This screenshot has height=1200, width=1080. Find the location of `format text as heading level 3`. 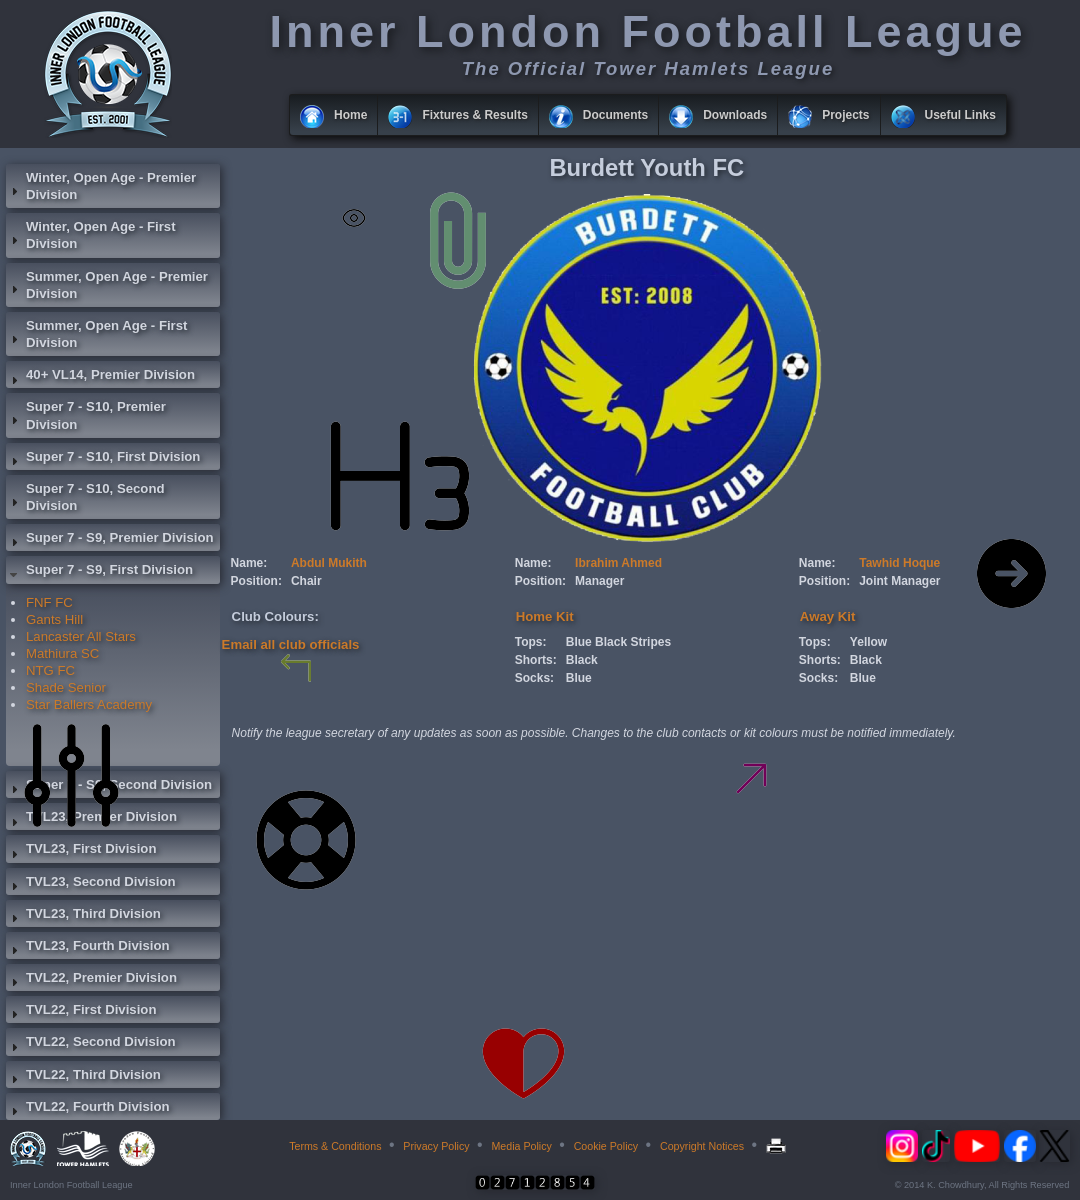

format text as heading level 3 is located at coordinates (400, 476).